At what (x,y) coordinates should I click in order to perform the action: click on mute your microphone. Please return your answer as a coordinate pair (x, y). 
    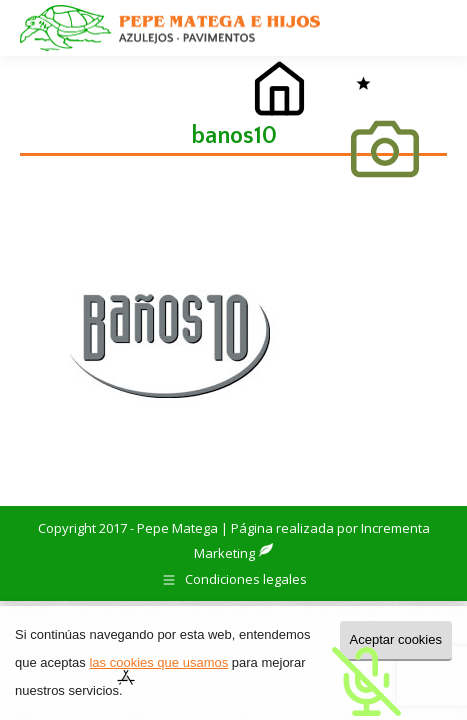
    Looking at the image, I should click on (366, 681).